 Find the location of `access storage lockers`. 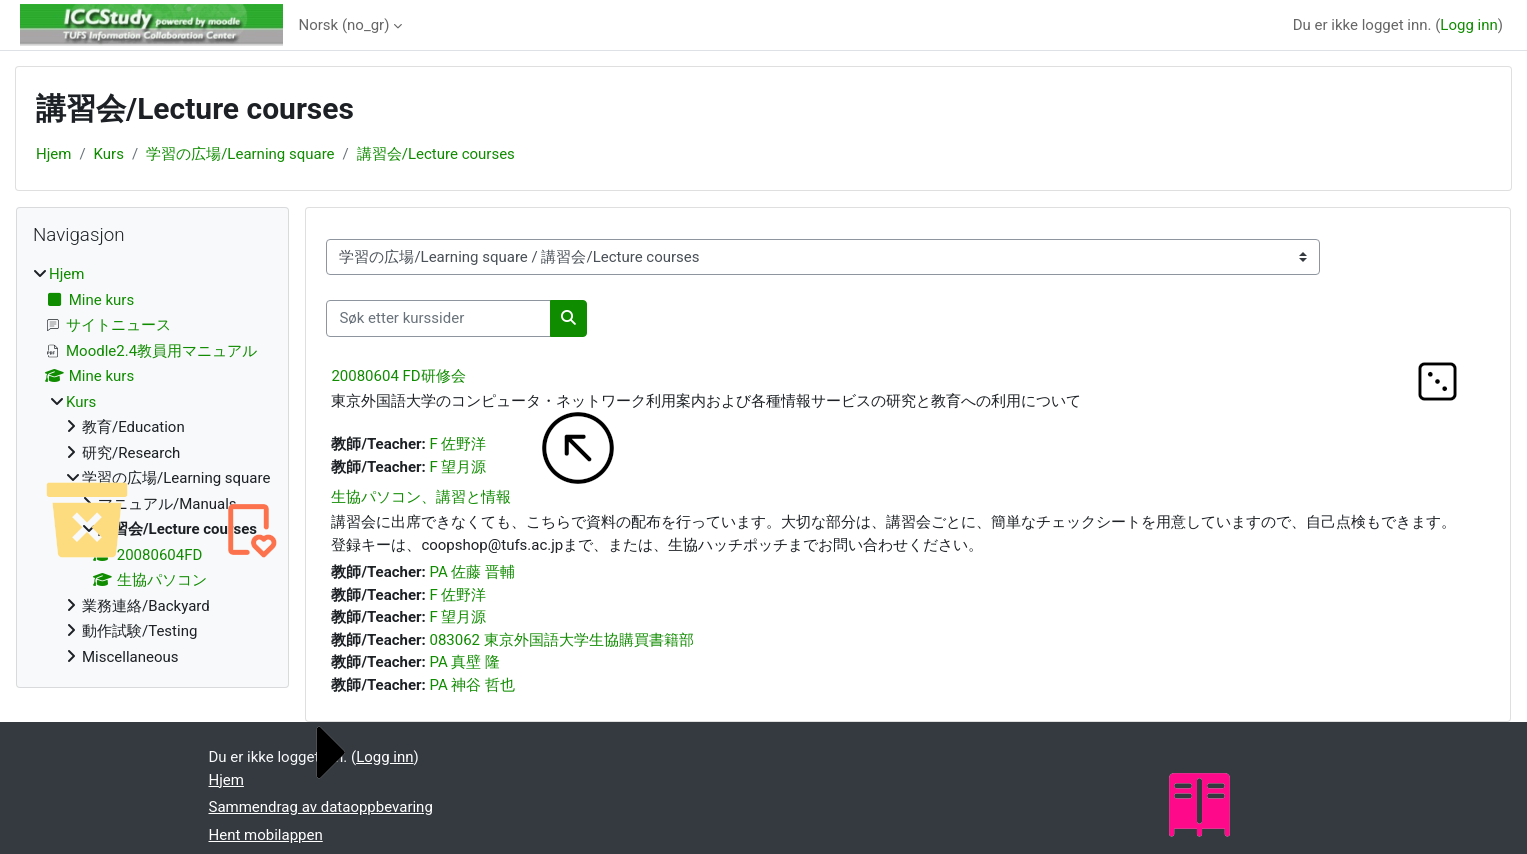

access storage lockers is located at coordinates (1199, 803).